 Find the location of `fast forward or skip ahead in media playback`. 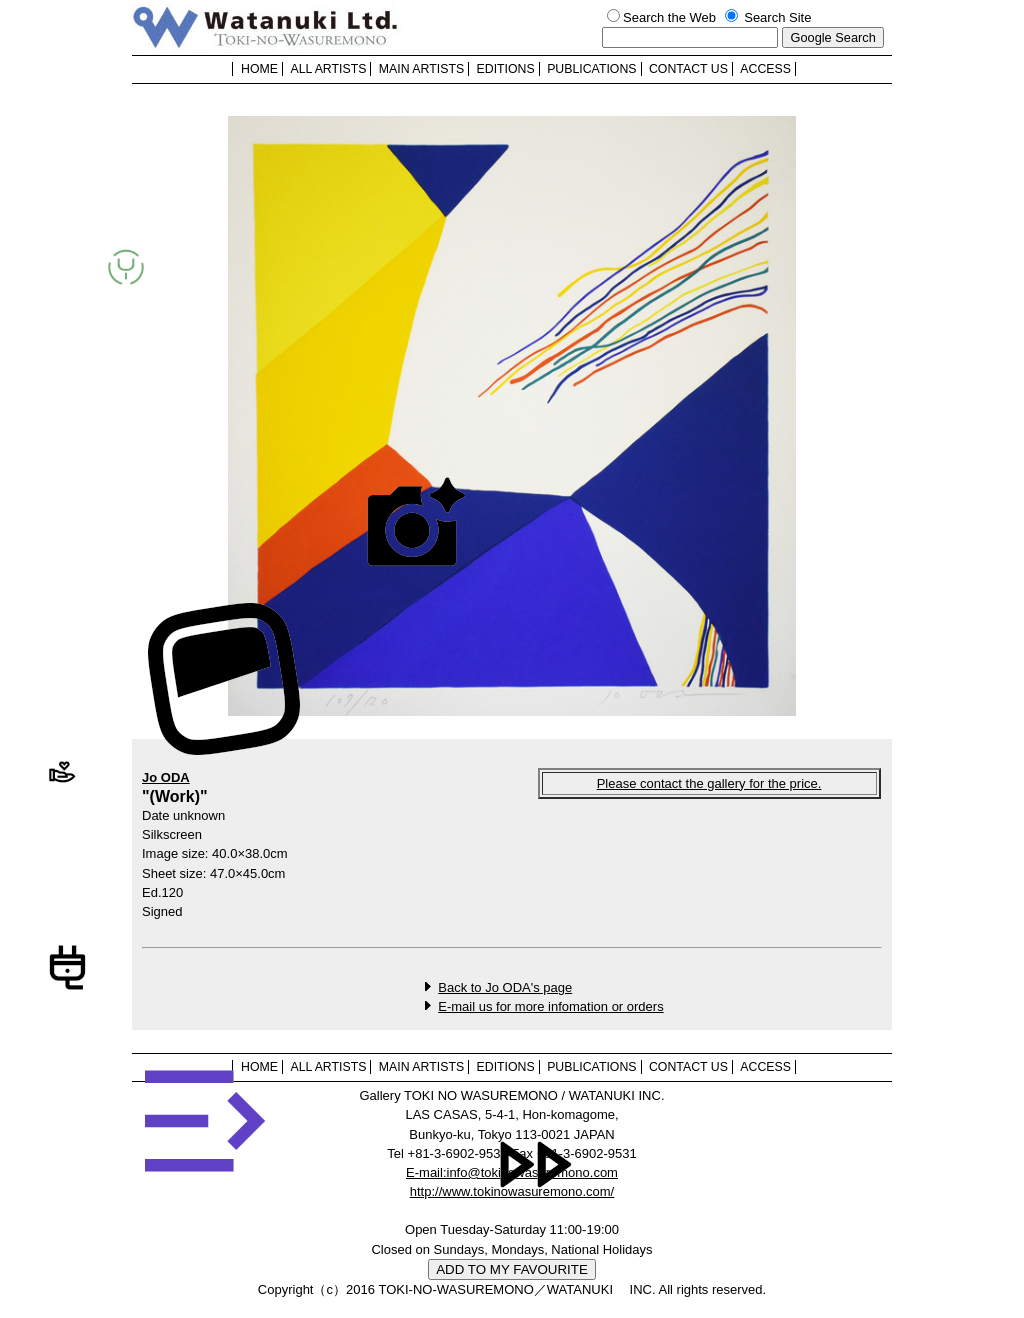

fast forward or skip ahead in media playback is located at coordinates (533, 1164).